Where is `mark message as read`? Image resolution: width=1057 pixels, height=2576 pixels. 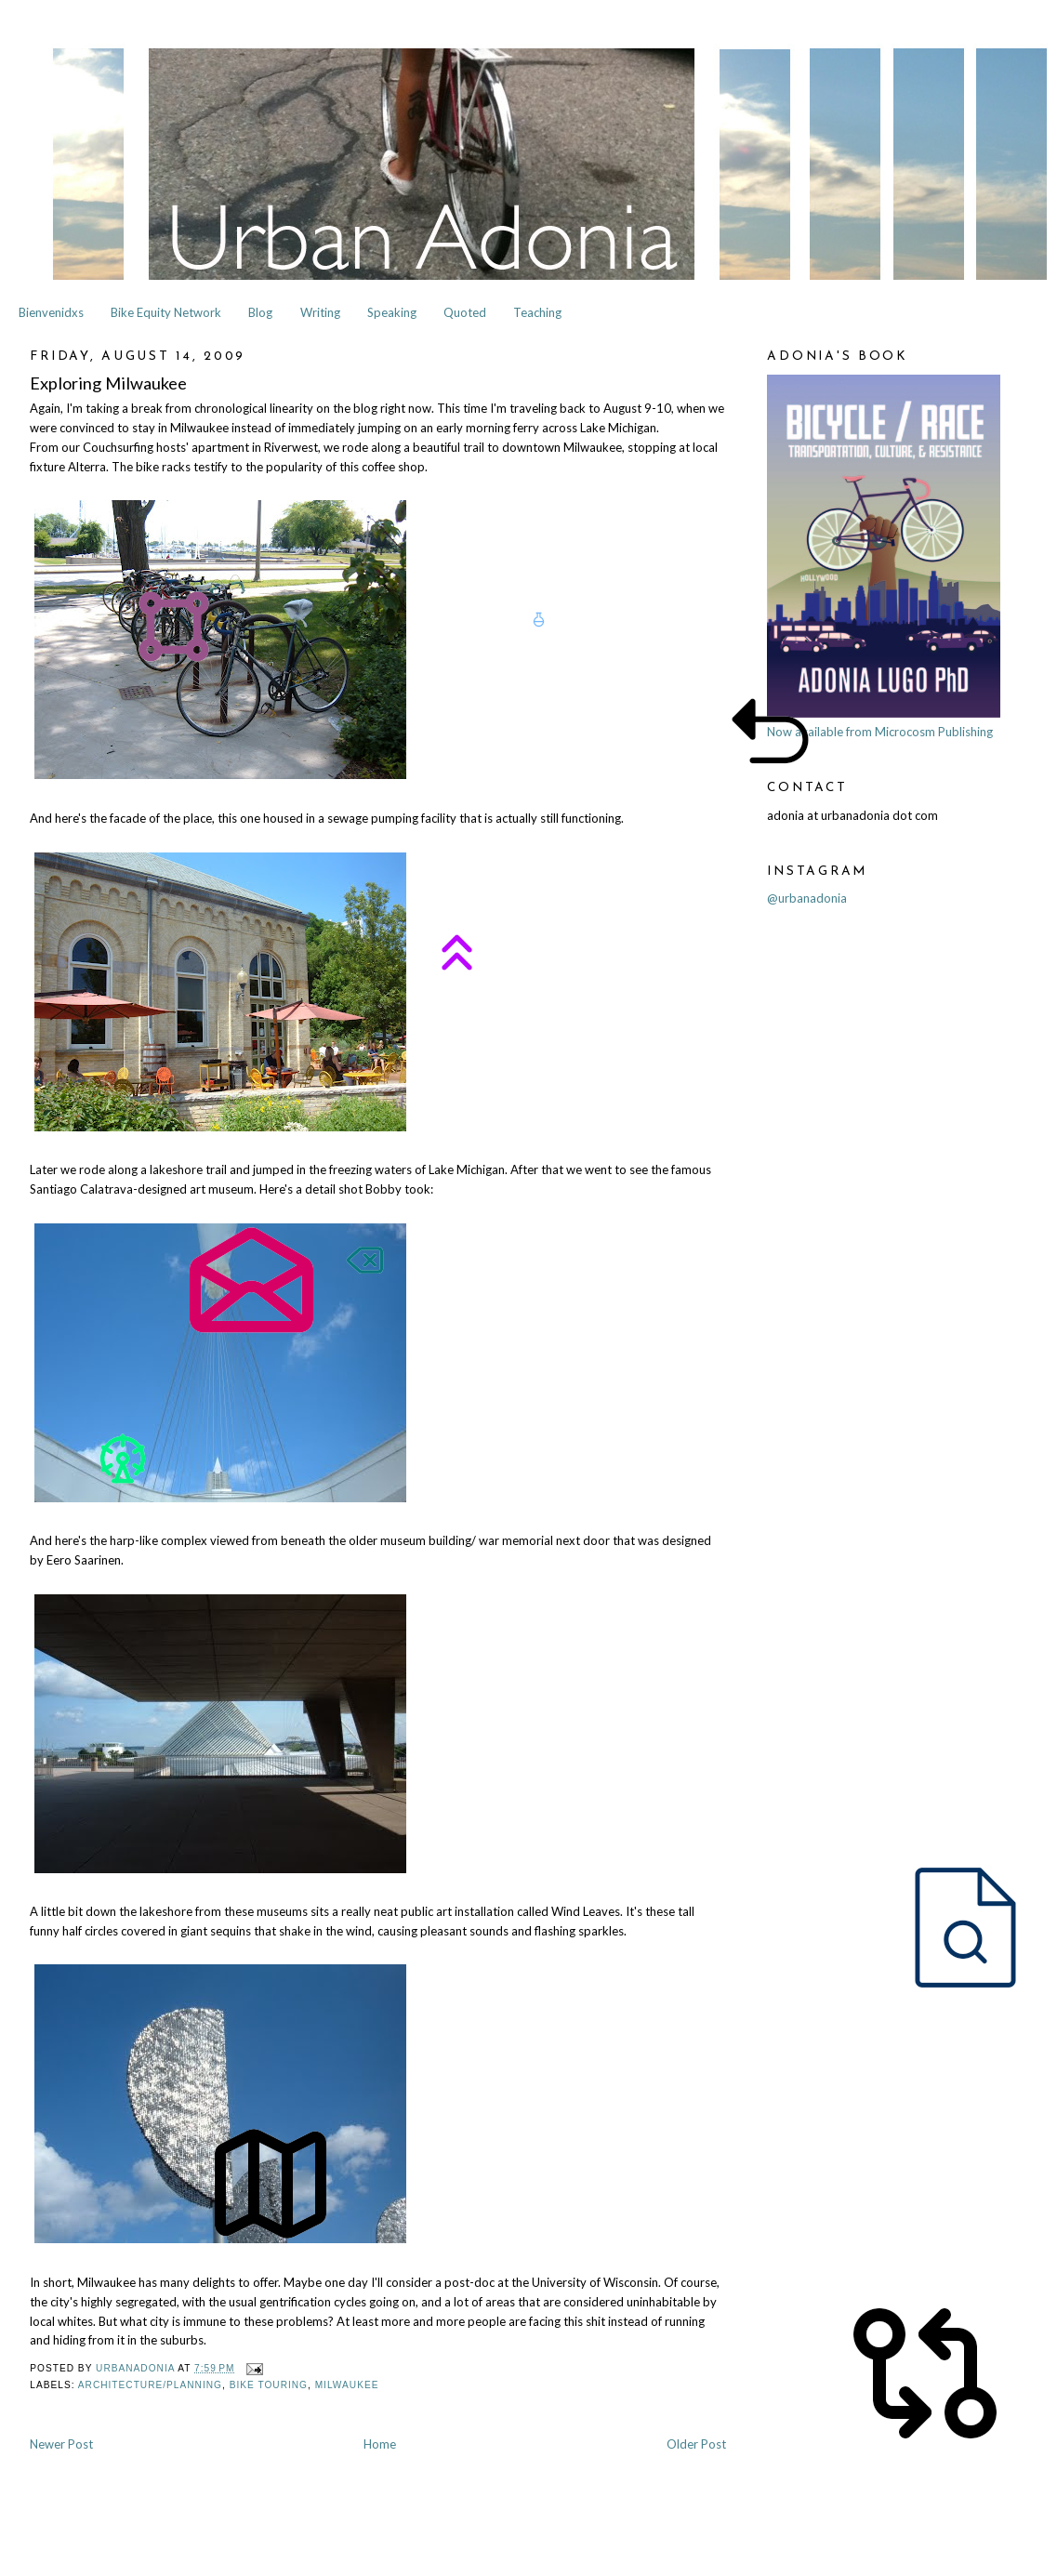
mark message as read is located at coordinates (251, 1286).